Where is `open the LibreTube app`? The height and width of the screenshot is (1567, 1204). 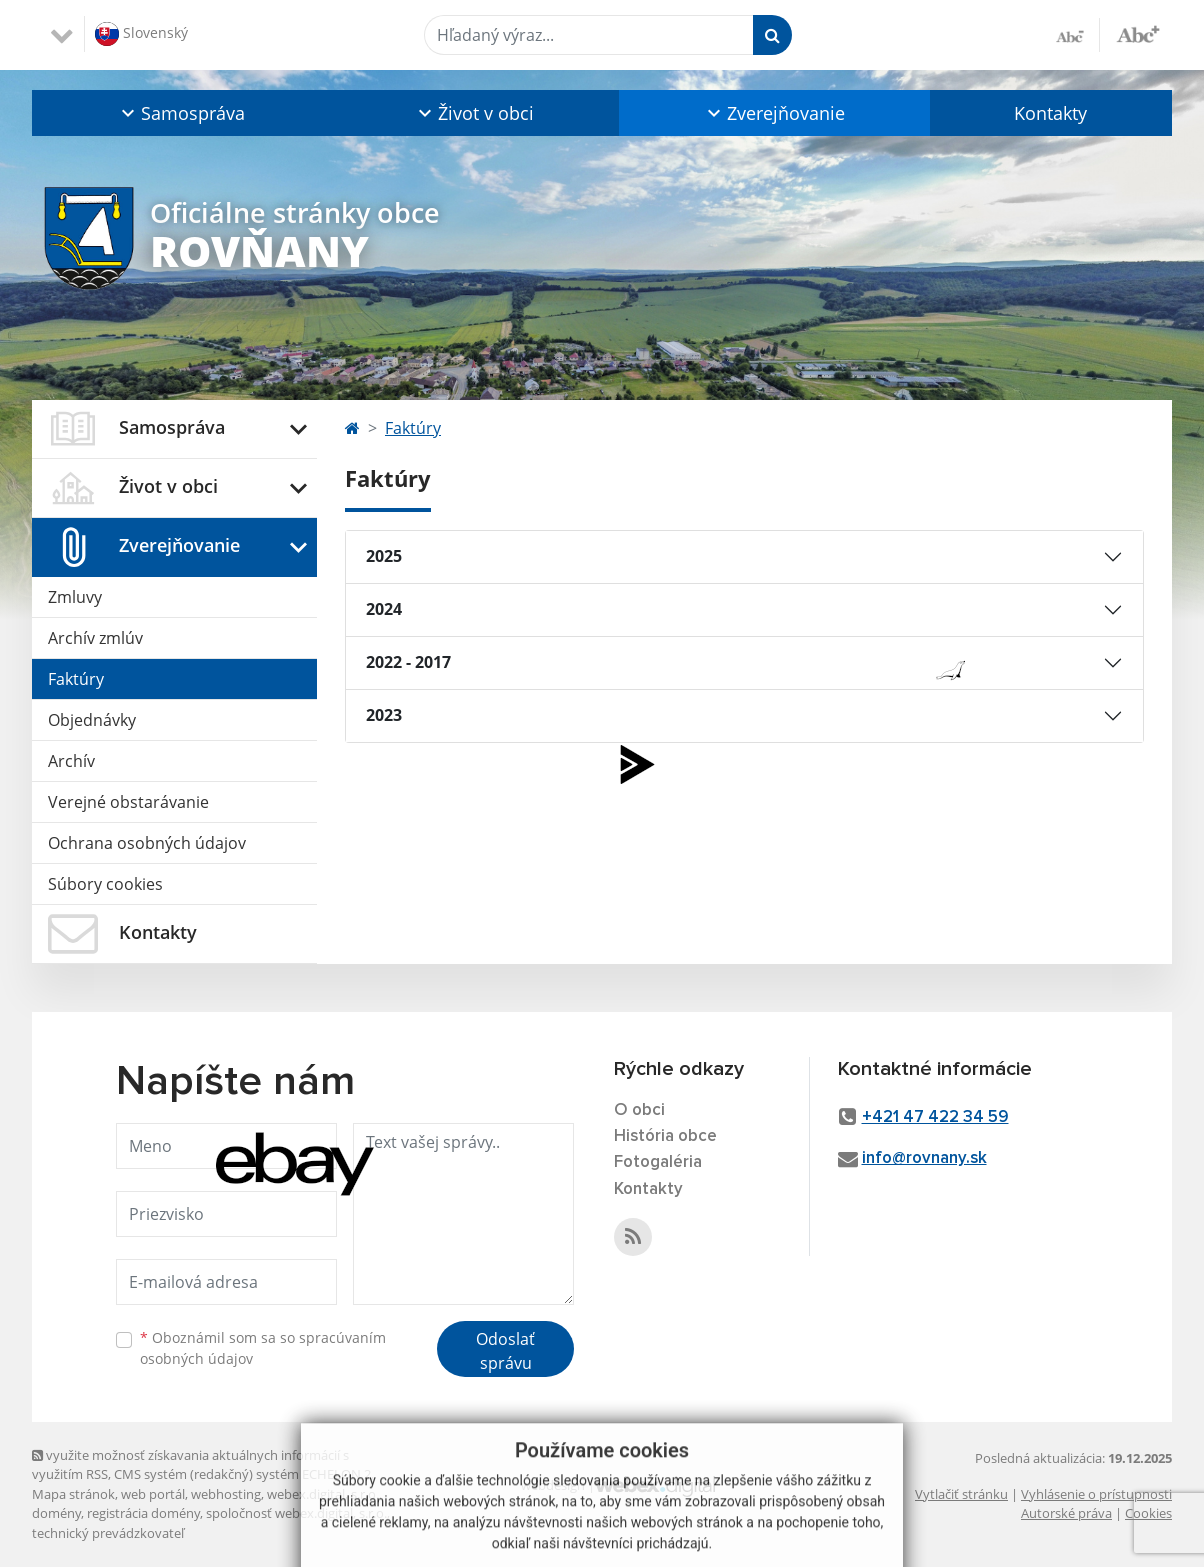
open the LibreTube app is located at coordinates (637, 764).